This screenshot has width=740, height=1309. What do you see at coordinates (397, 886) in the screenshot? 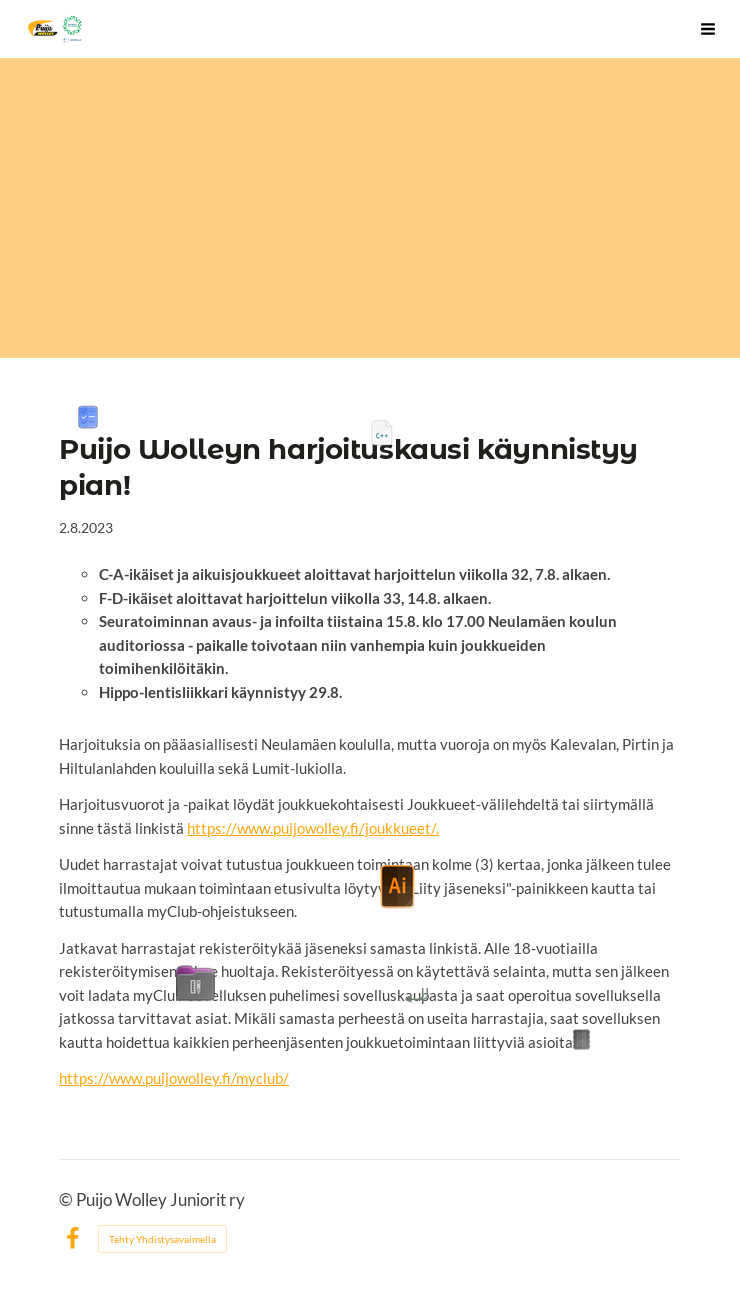
I see `an Adobe Illustrator file` at bounding box center [397, 886].